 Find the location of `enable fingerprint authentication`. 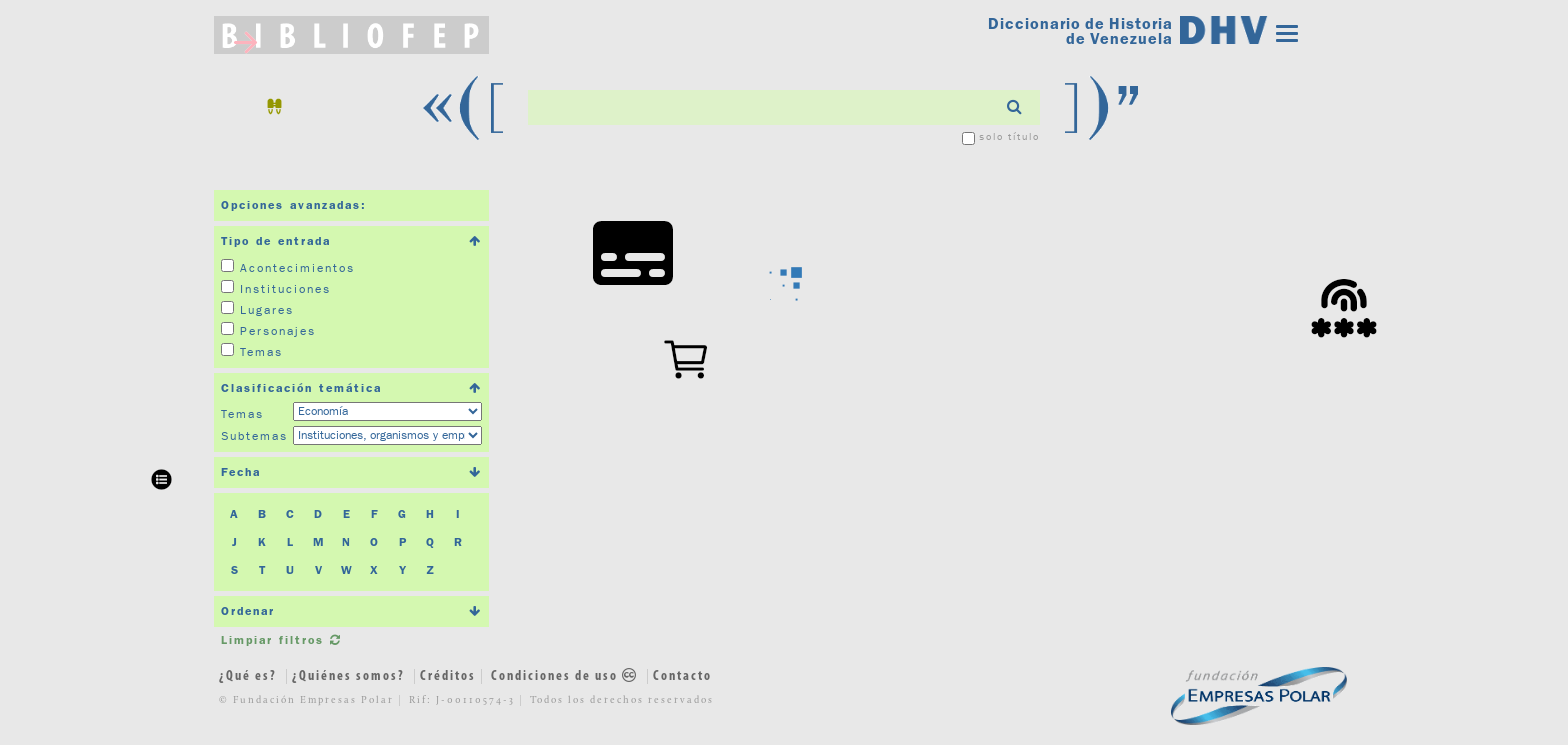

enable fingerprint authentication is located at coordinates (1344, 305).